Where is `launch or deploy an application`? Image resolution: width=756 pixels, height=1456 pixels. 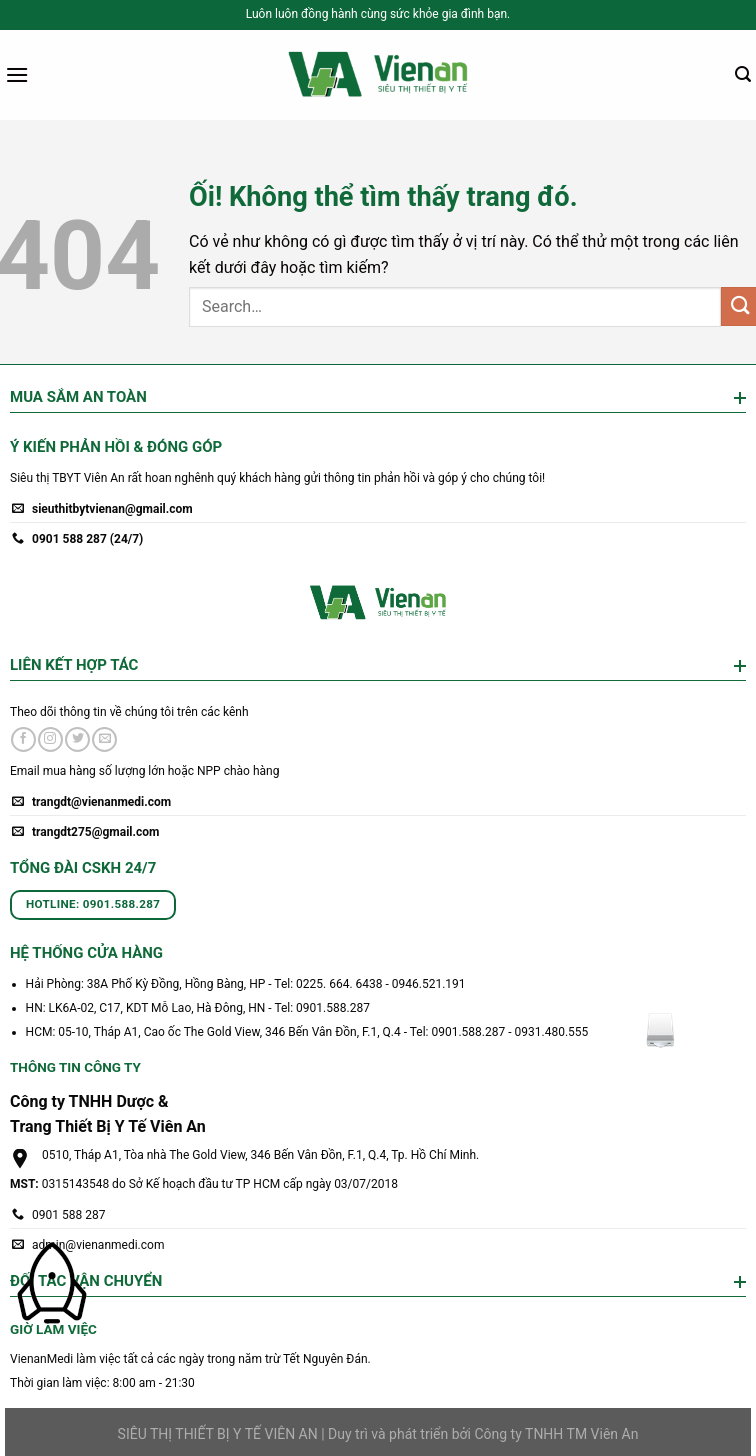
launch or deploy an application is located at coordinates (52, 1286).